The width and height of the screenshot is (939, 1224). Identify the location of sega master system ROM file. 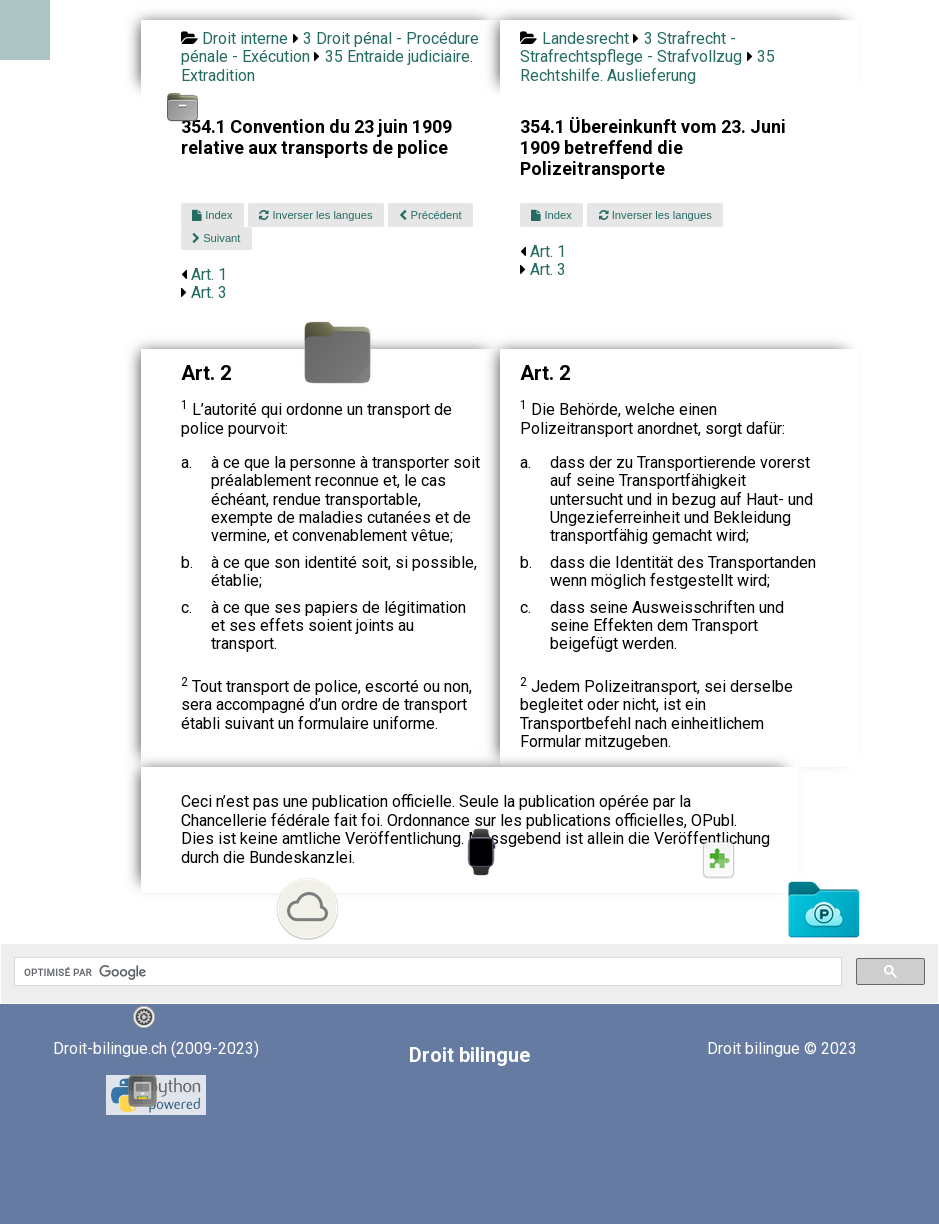
(142, 1090).